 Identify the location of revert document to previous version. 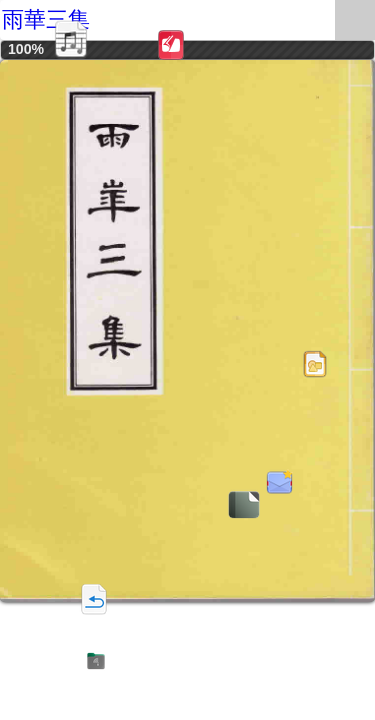
(94, 599).